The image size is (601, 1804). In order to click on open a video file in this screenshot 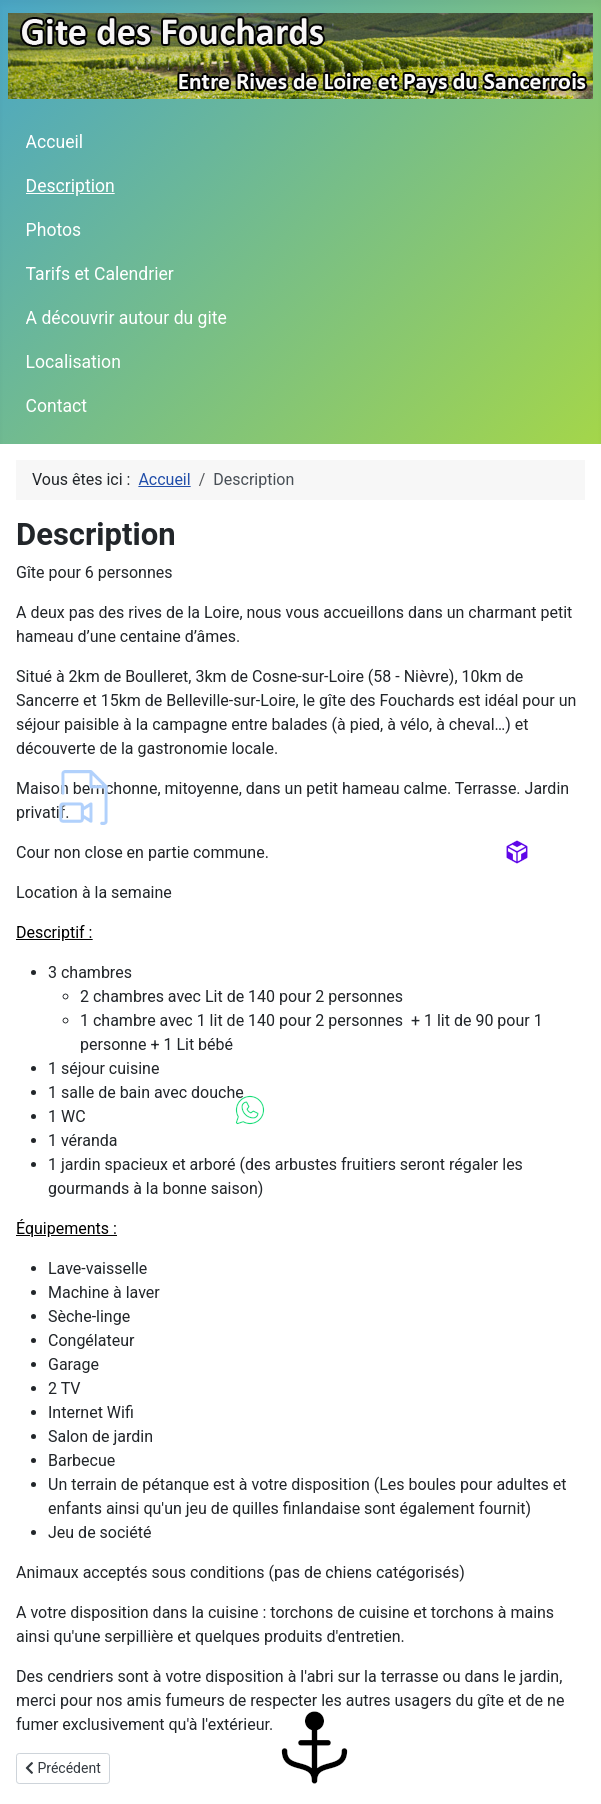, I will do `click(84, 797)`.